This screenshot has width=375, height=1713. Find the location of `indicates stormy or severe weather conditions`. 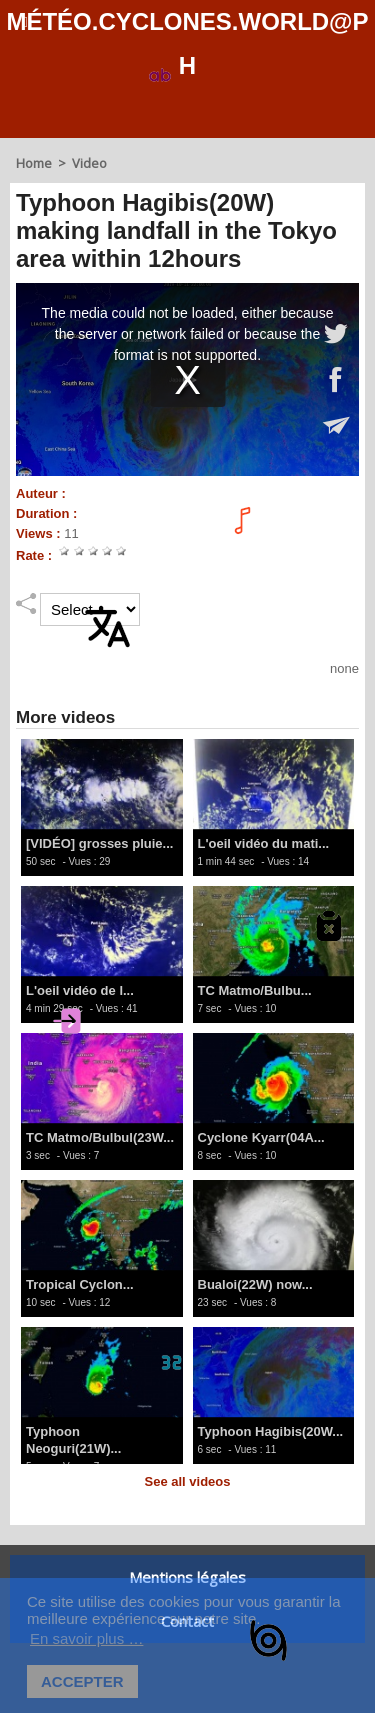

indicates stormy or severe weather conditions is located at coordinates (268, 1640).